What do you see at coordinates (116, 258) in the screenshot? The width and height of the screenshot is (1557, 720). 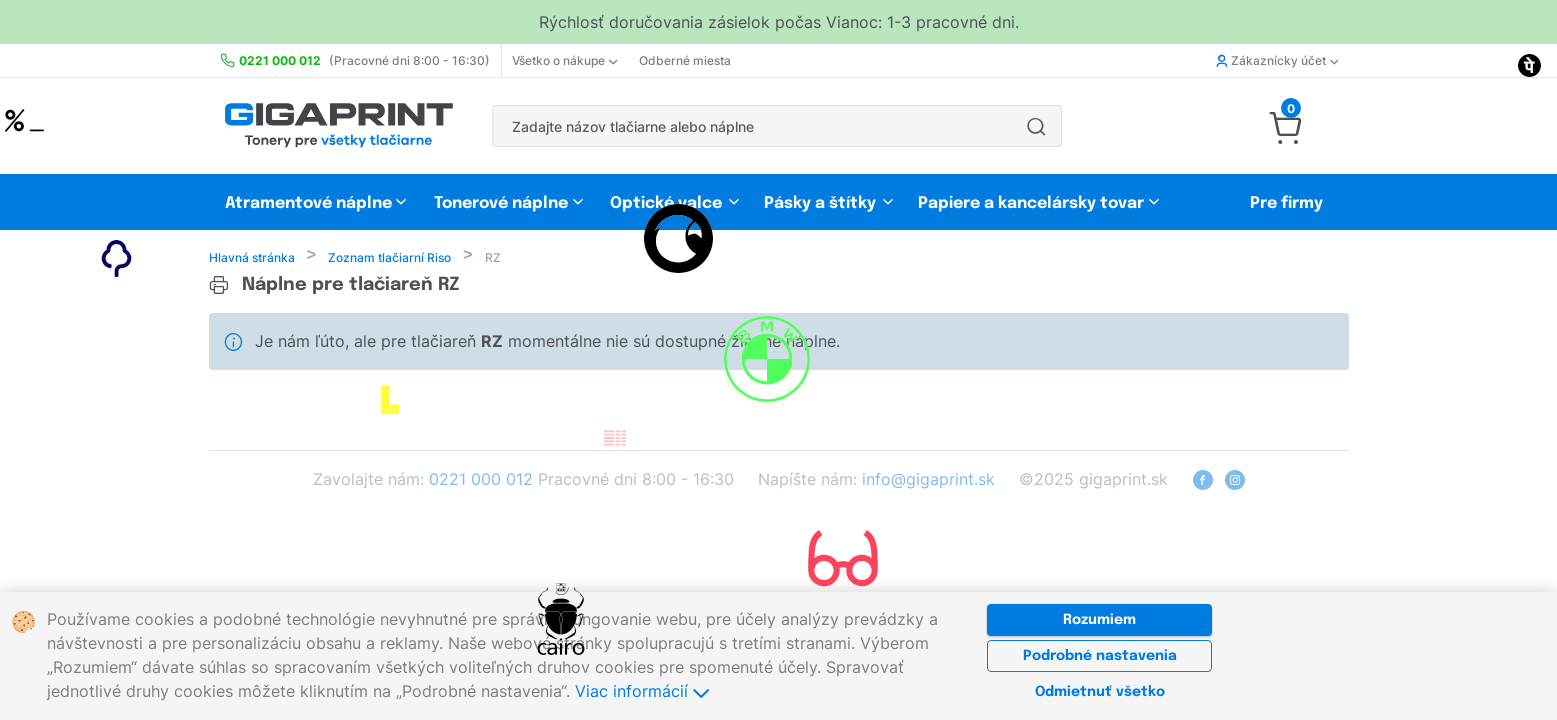 I see `open the gumtree app` at bounding box center [116, 258].